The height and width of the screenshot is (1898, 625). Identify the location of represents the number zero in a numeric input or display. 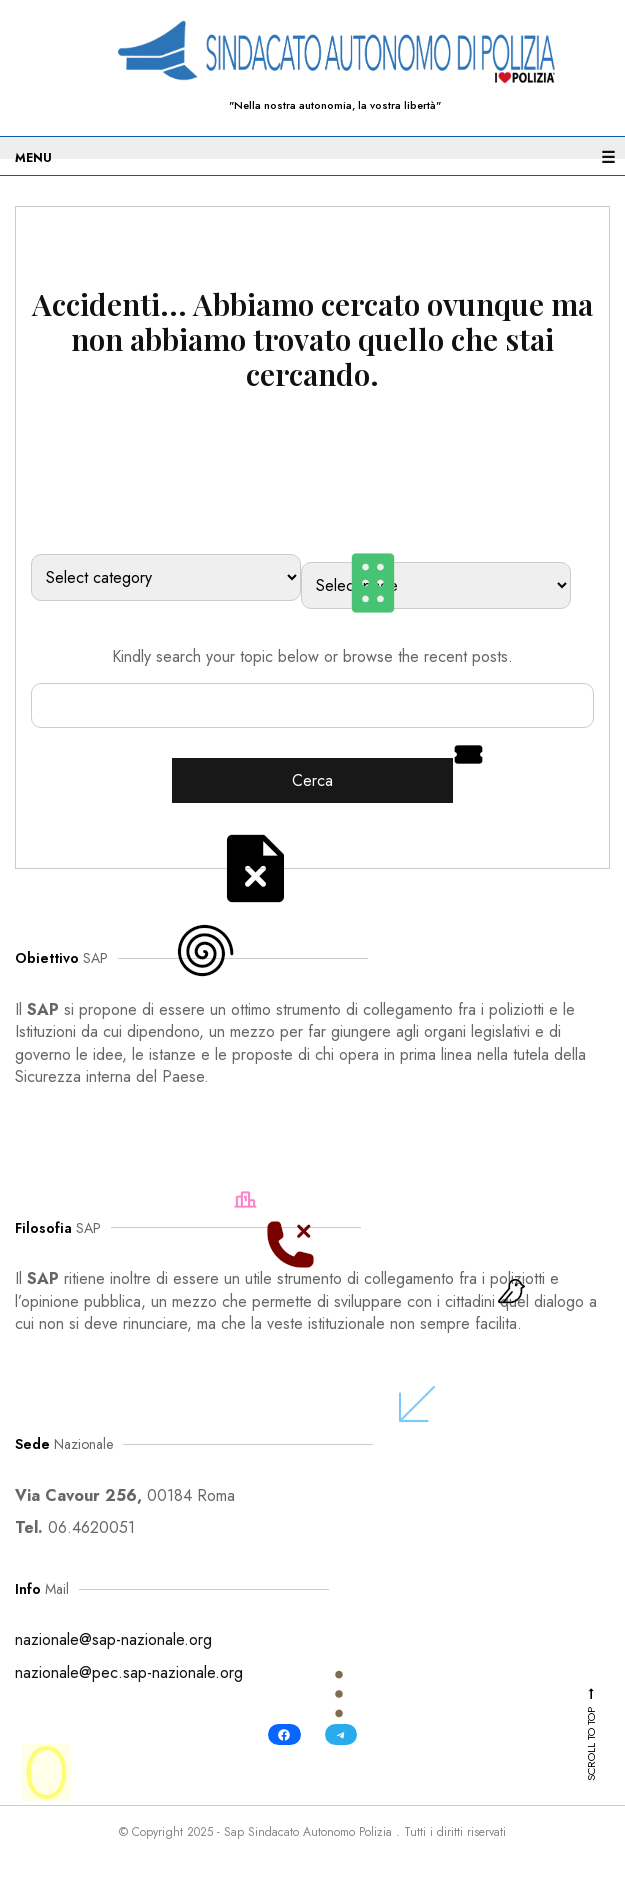
(46, 1772).